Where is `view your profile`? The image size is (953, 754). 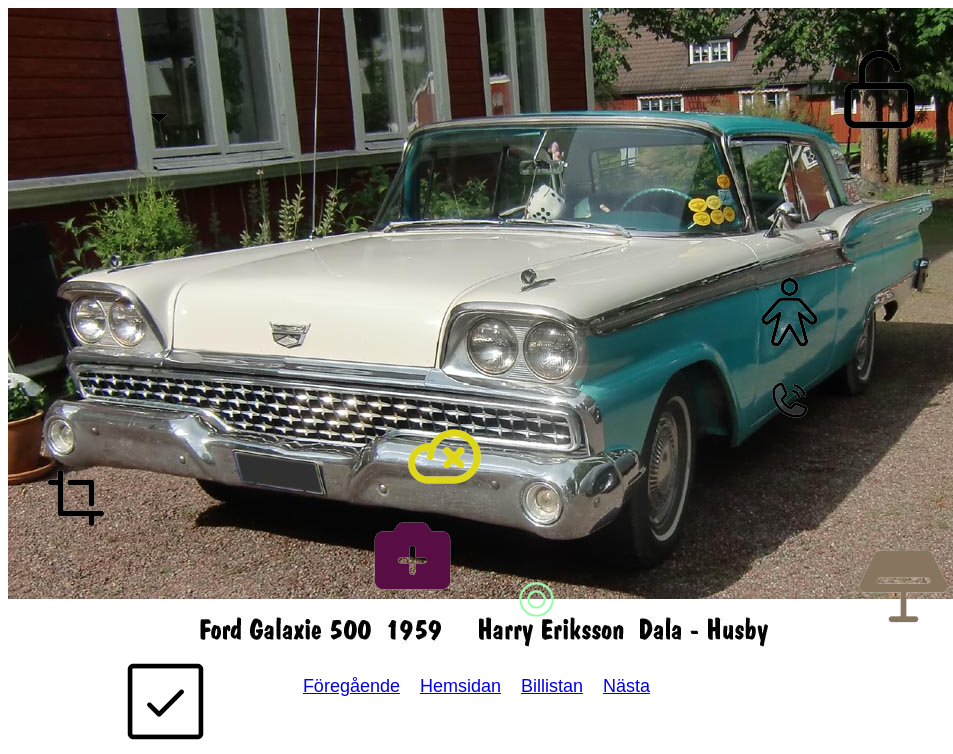 view your profile is located at coordinates (789, 313).